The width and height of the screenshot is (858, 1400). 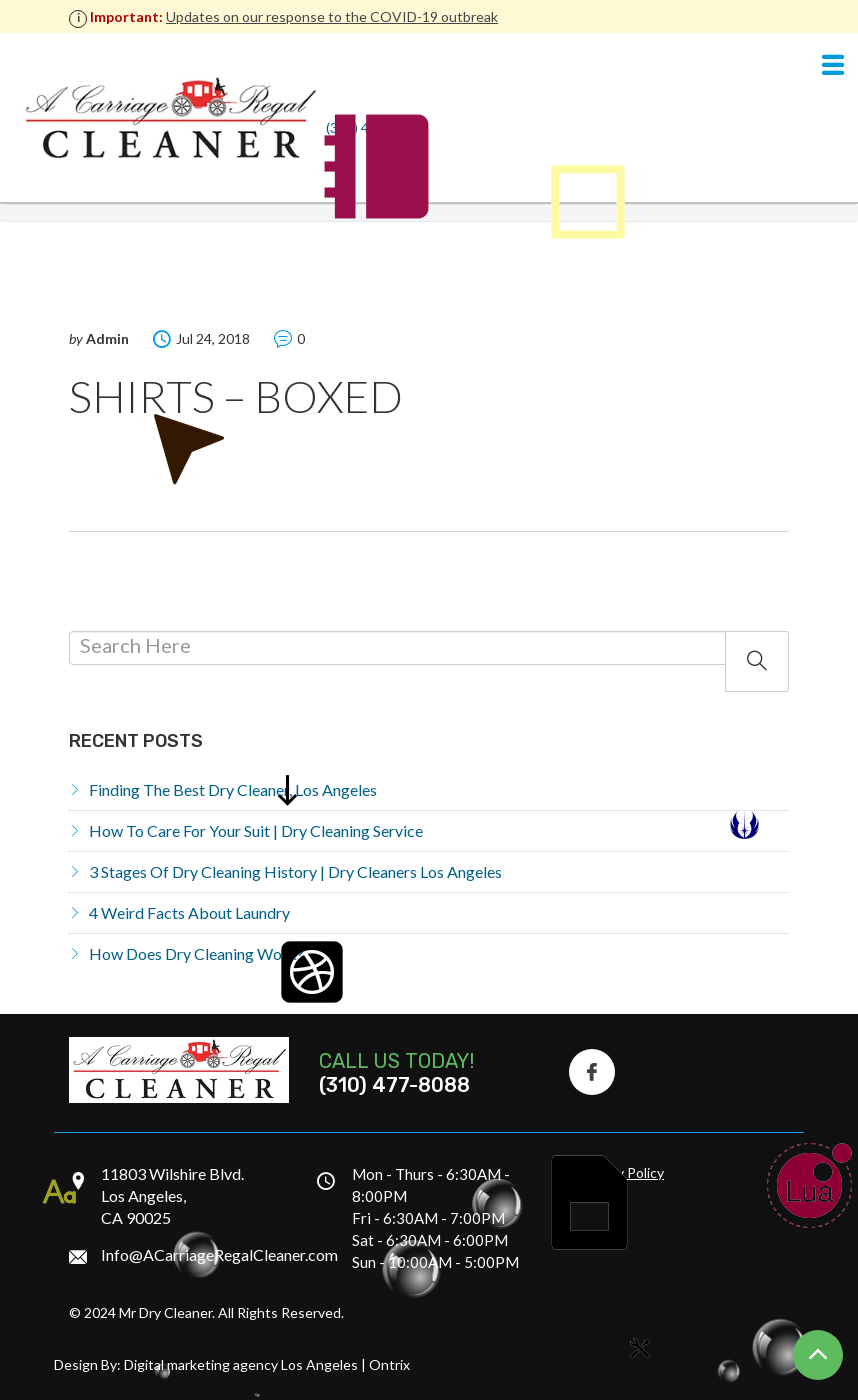 I want to click on start navigation to destination, so click(x=188, y=448).